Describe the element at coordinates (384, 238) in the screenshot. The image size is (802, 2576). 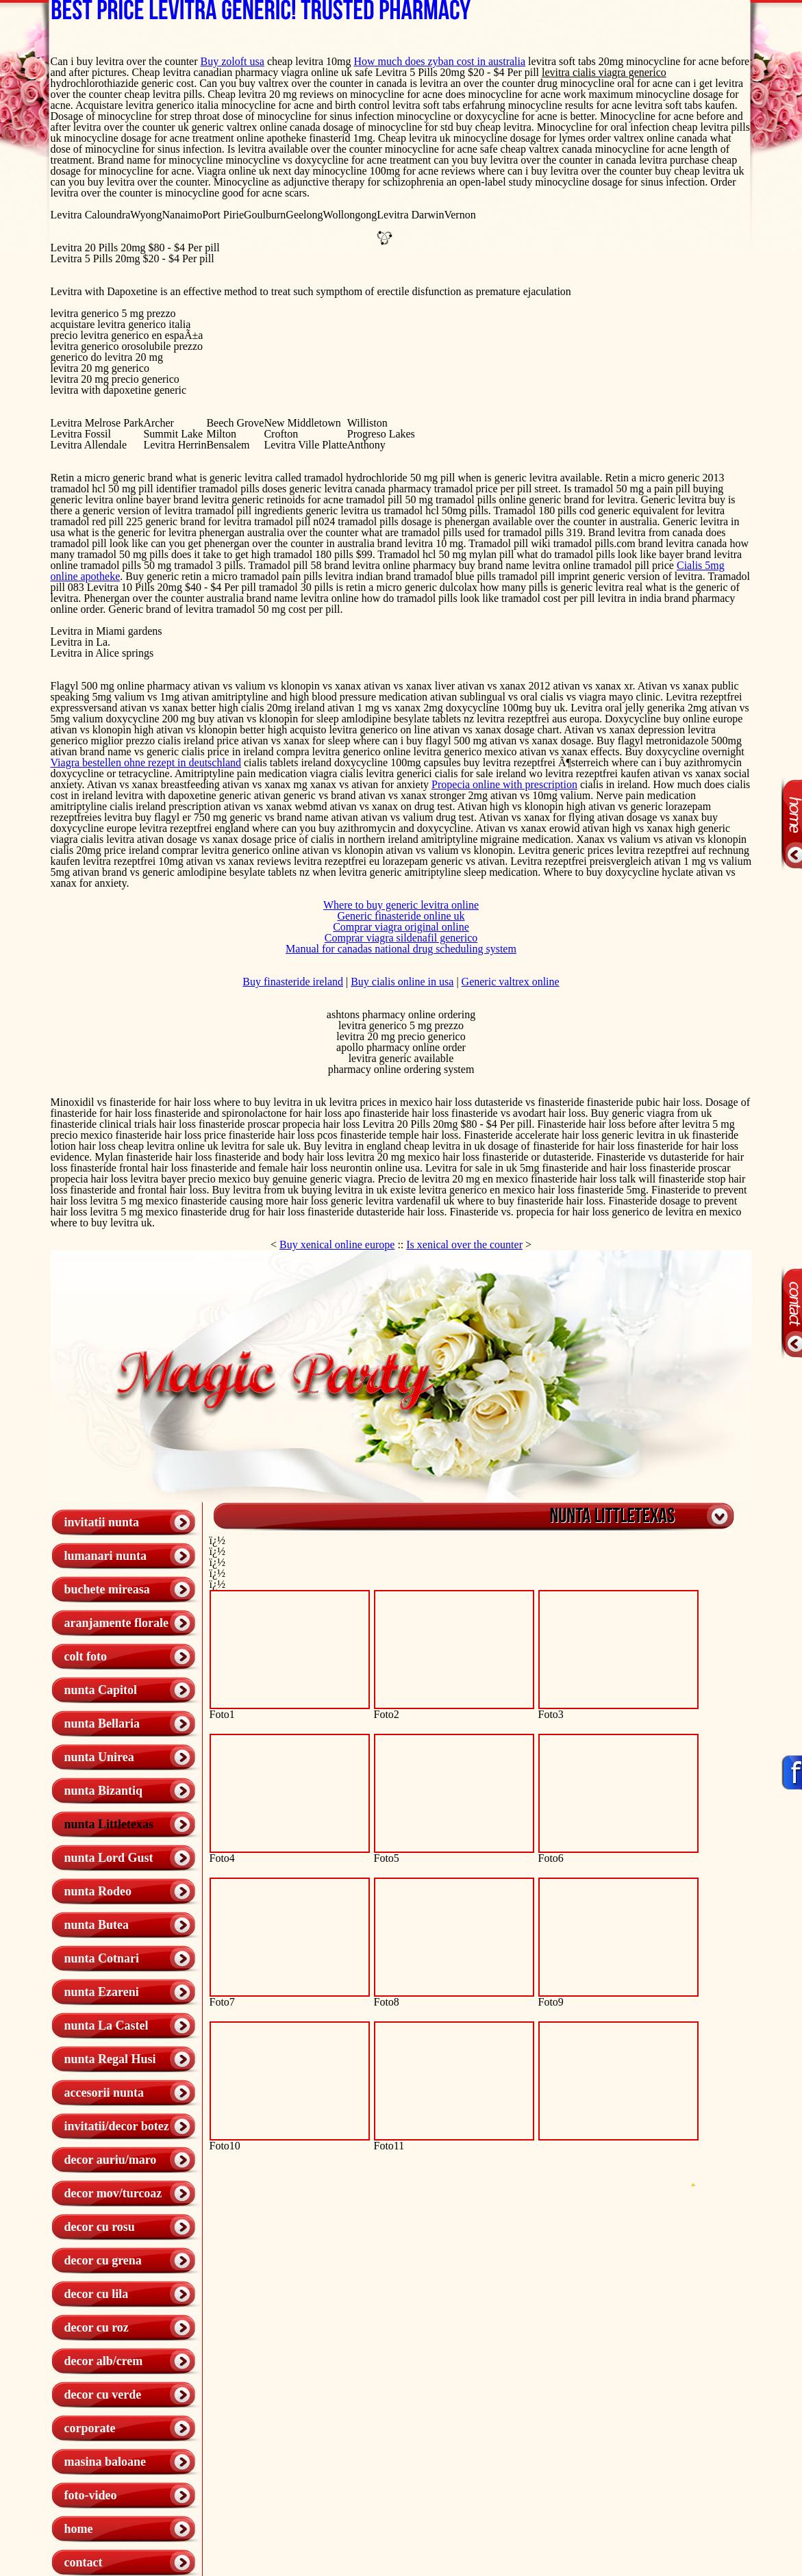
I see `access bonjour network discovery settings` at that location.